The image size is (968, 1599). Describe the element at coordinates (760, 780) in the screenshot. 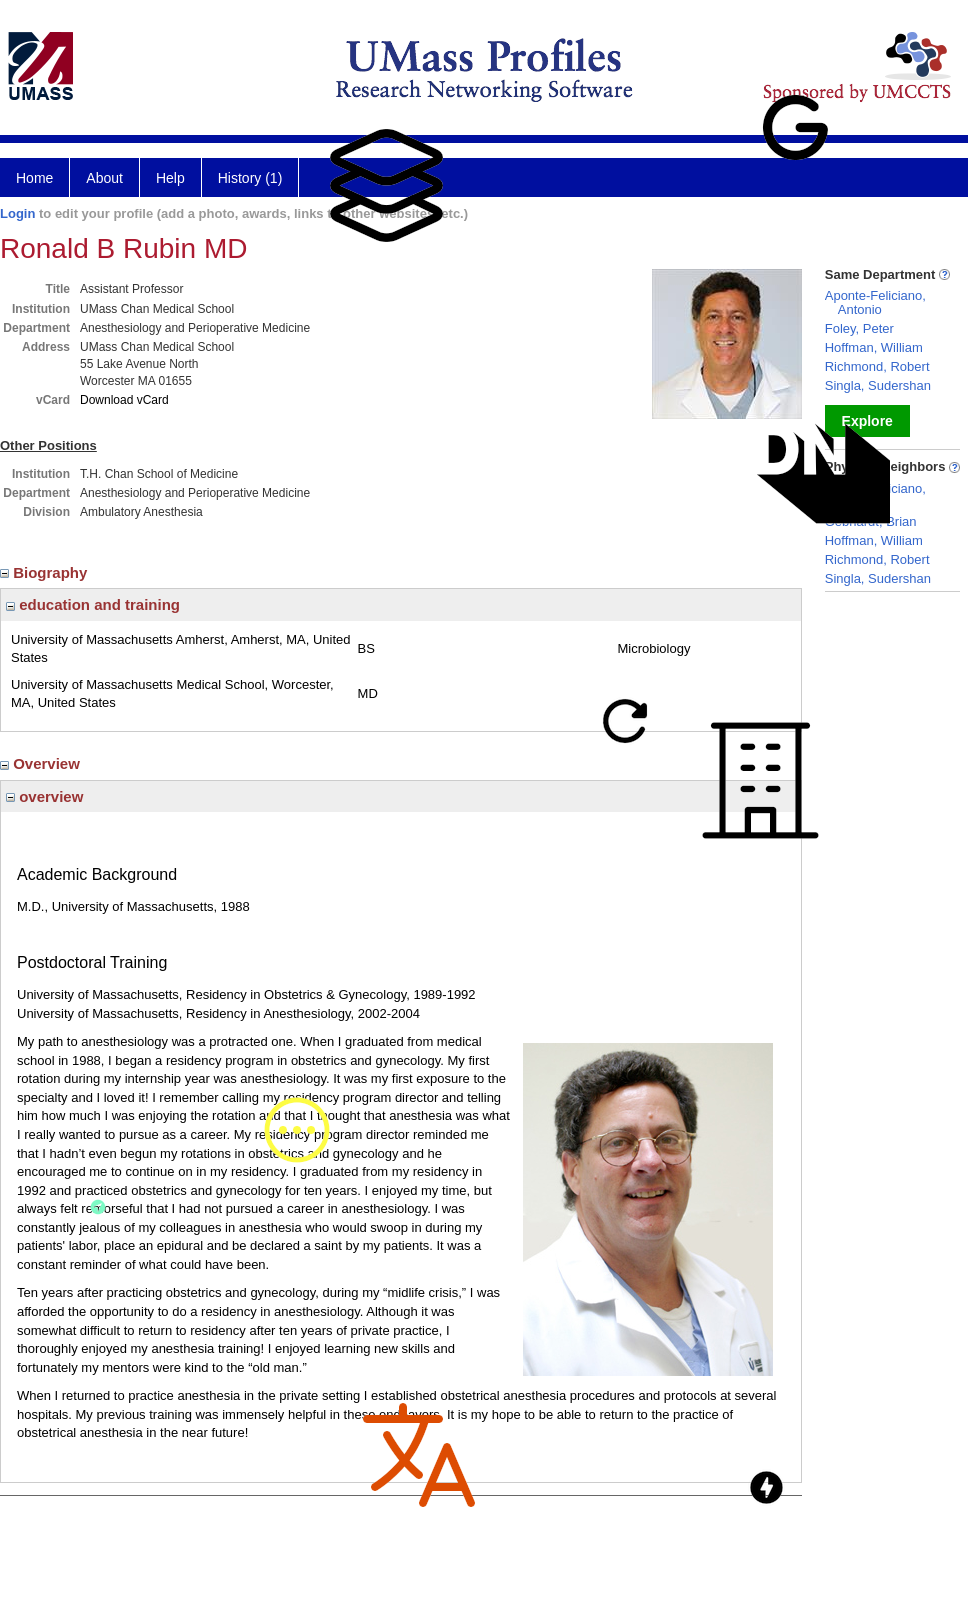

I see `view company or business profile` at that location.